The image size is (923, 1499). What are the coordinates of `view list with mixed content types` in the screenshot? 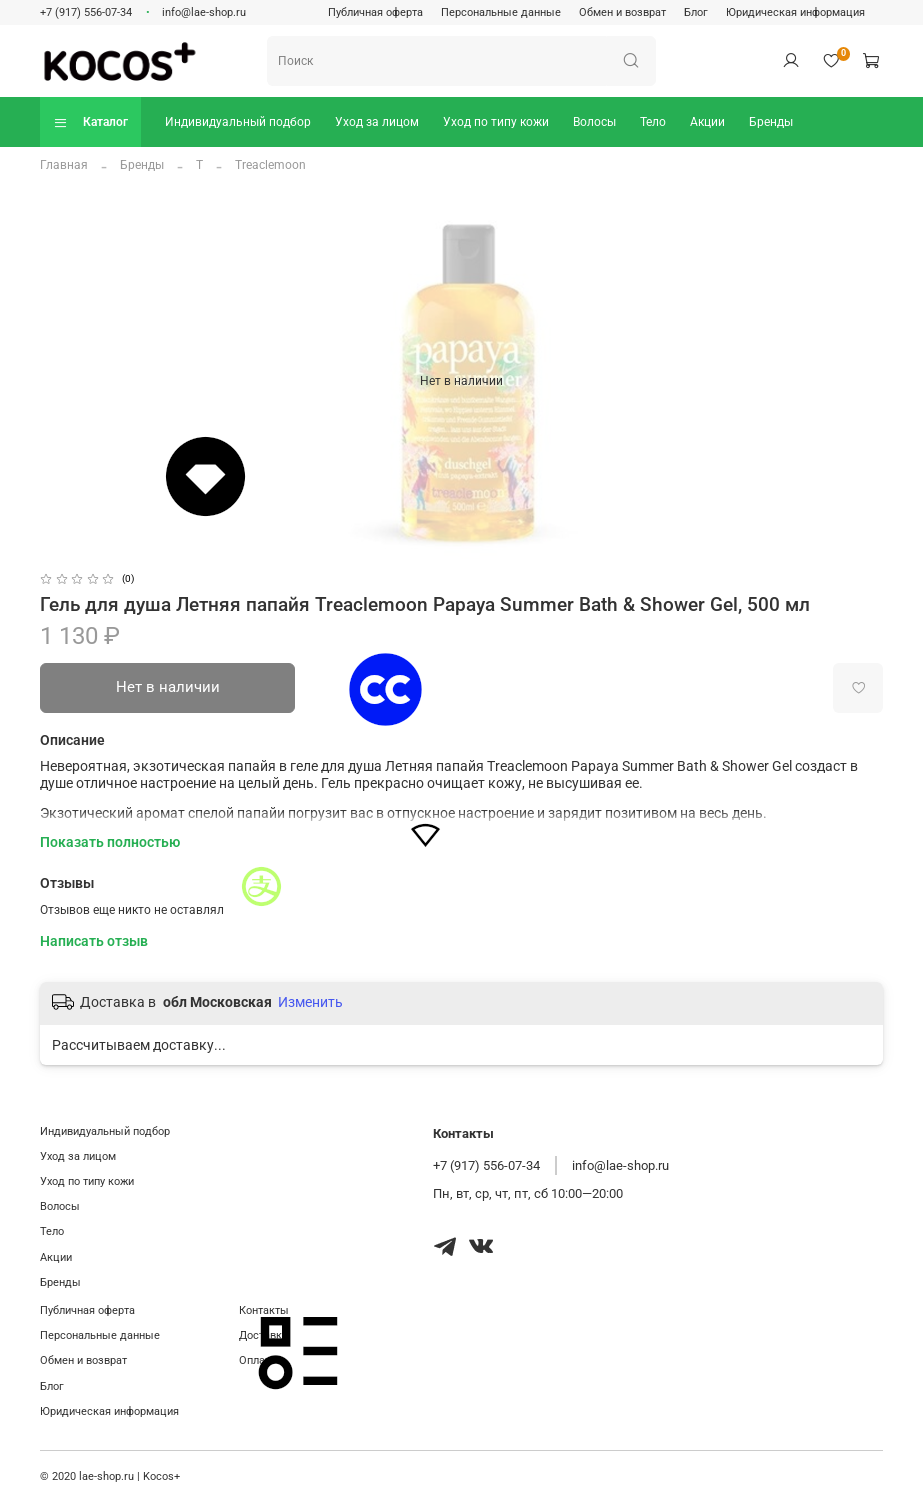 It's located at (299, 1351).